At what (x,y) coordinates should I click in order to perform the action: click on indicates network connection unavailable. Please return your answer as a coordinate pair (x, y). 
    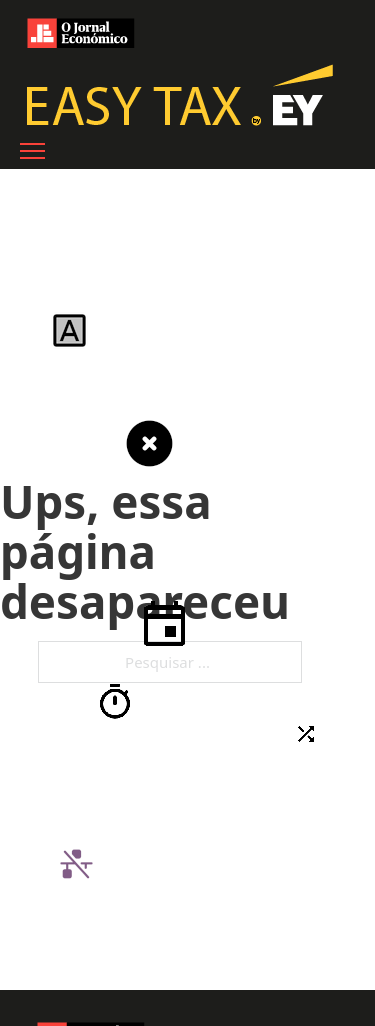
    Looking at the image, I should click on (76, 864).